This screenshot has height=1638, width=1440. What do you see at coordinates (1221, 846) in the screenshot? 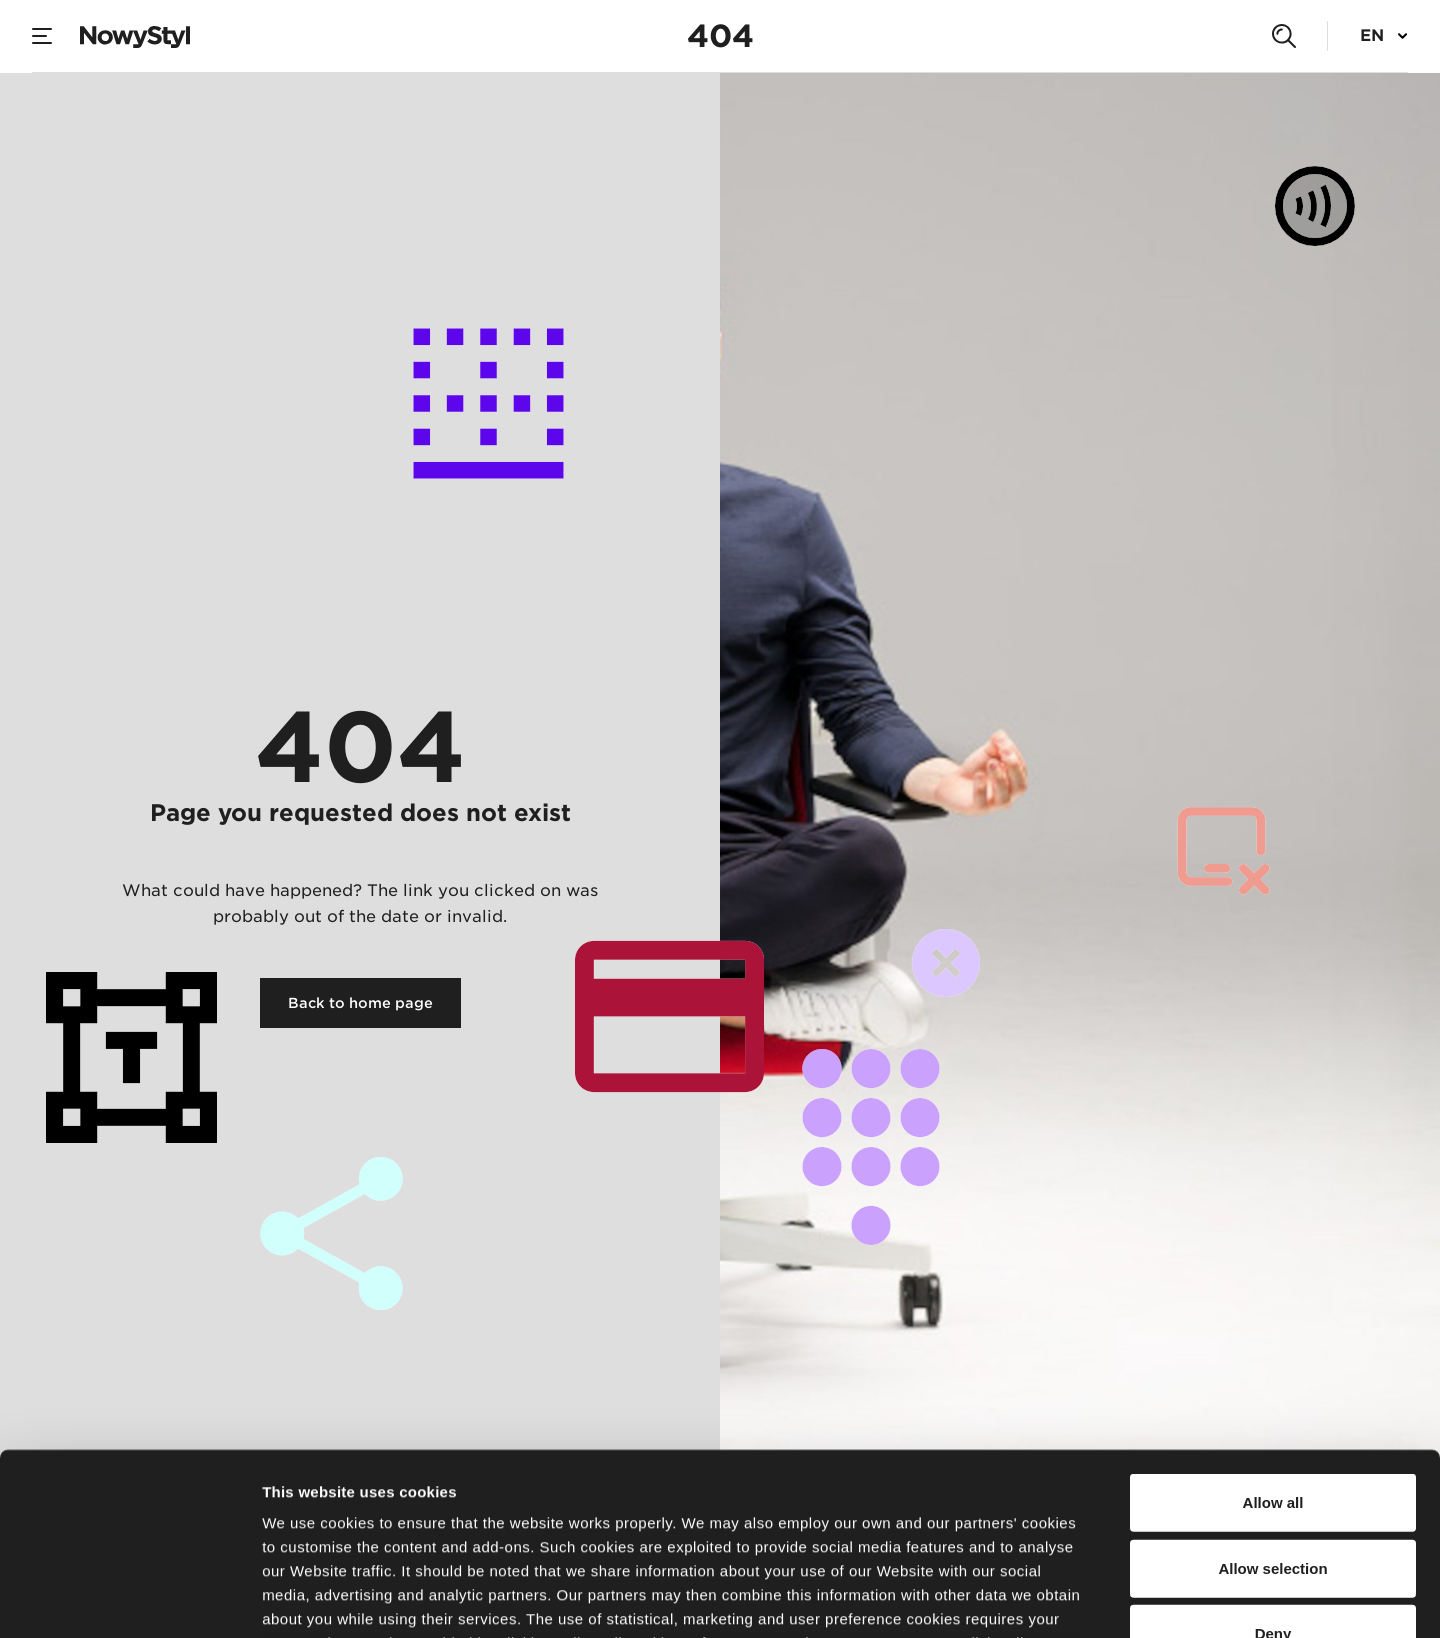
I see `disconnect or remove iPad from horizontal display` at bounding box center [1221, 846].